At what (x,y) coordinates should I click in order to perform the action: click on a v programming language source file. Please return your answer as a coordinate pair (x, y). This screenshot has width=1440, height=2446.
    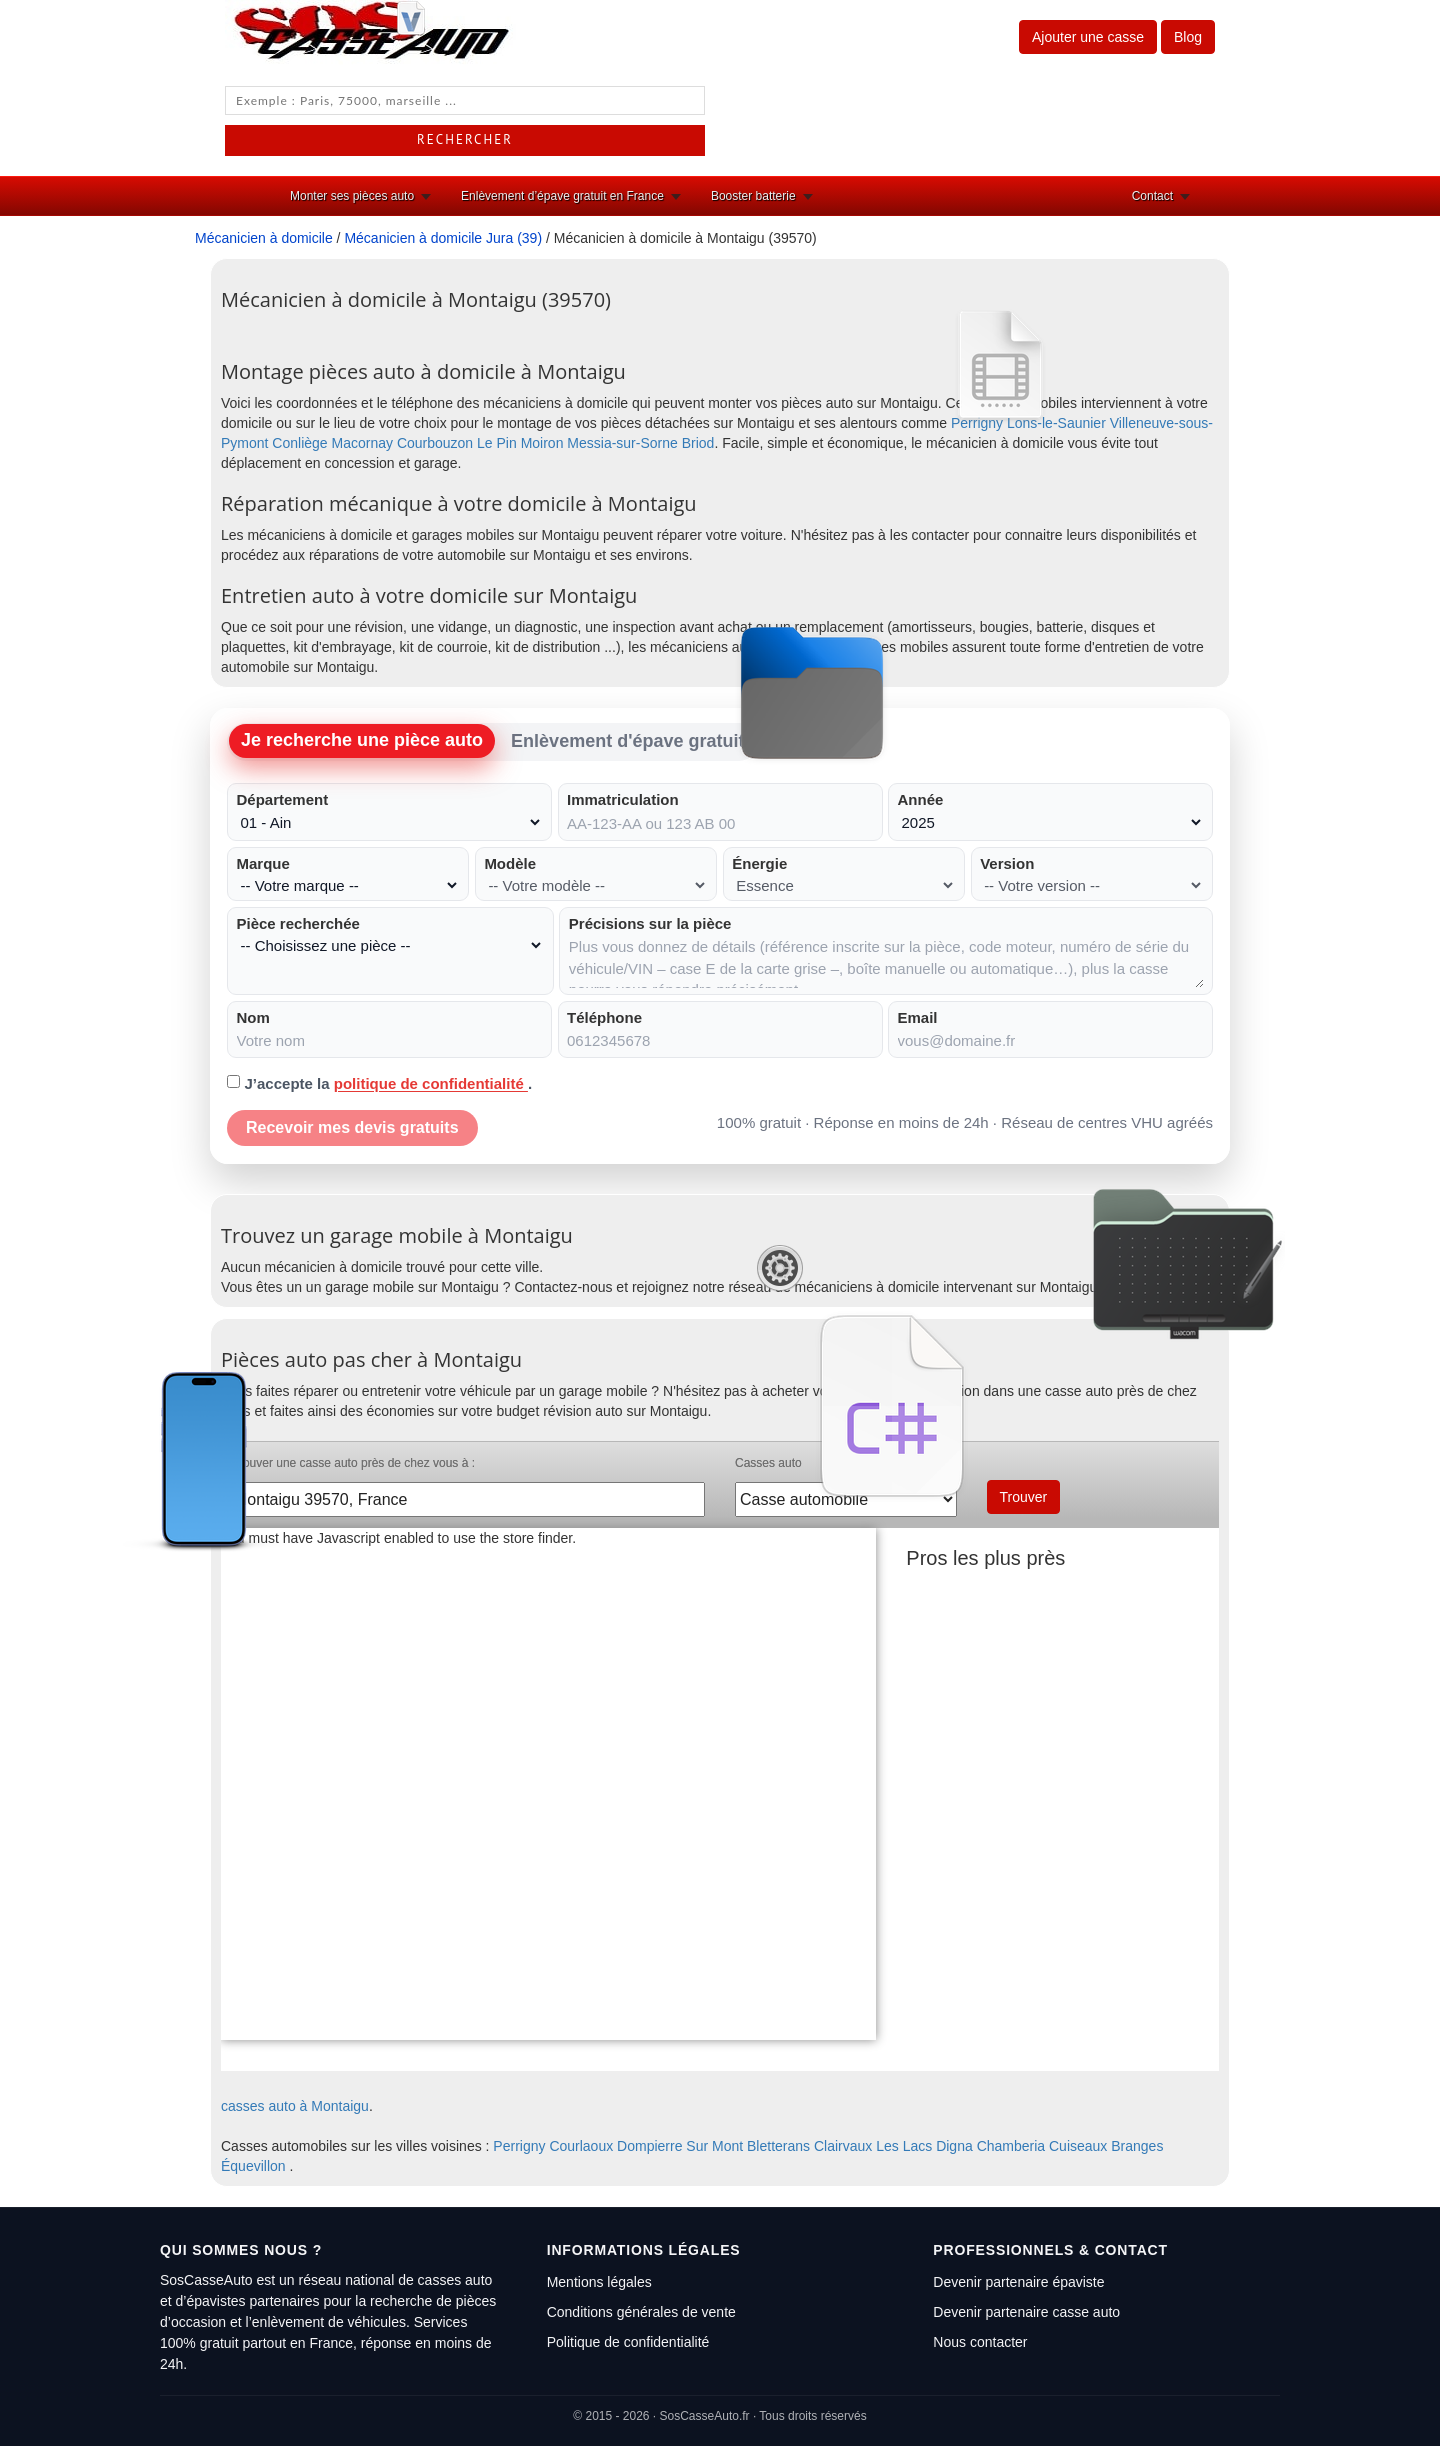
    Looking at the image, I should click on (411, 18).